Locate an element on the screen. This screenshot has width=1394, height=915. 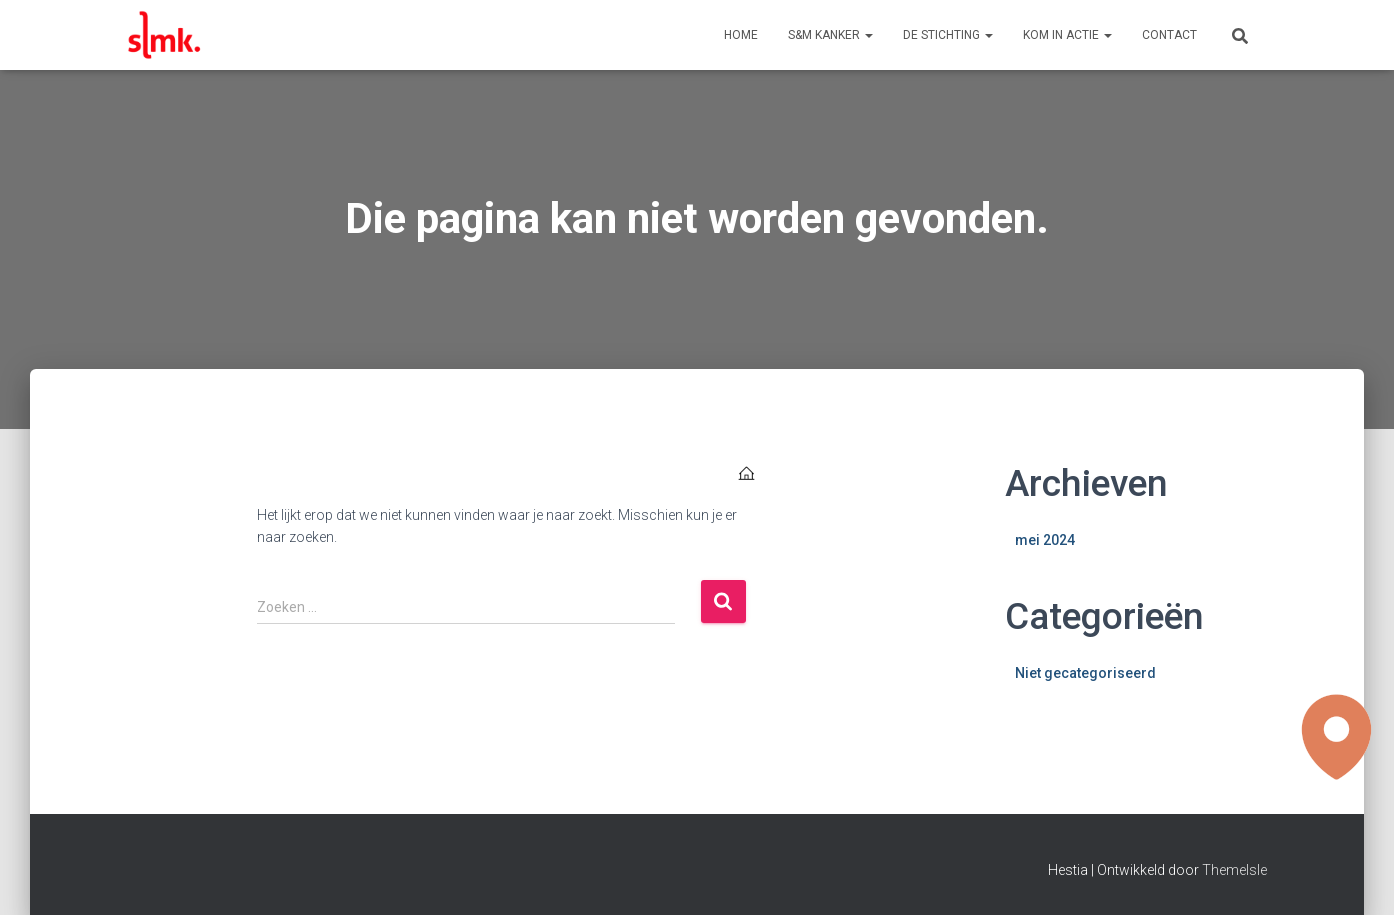
navigate to home screen is located at coordinates (746, 473).